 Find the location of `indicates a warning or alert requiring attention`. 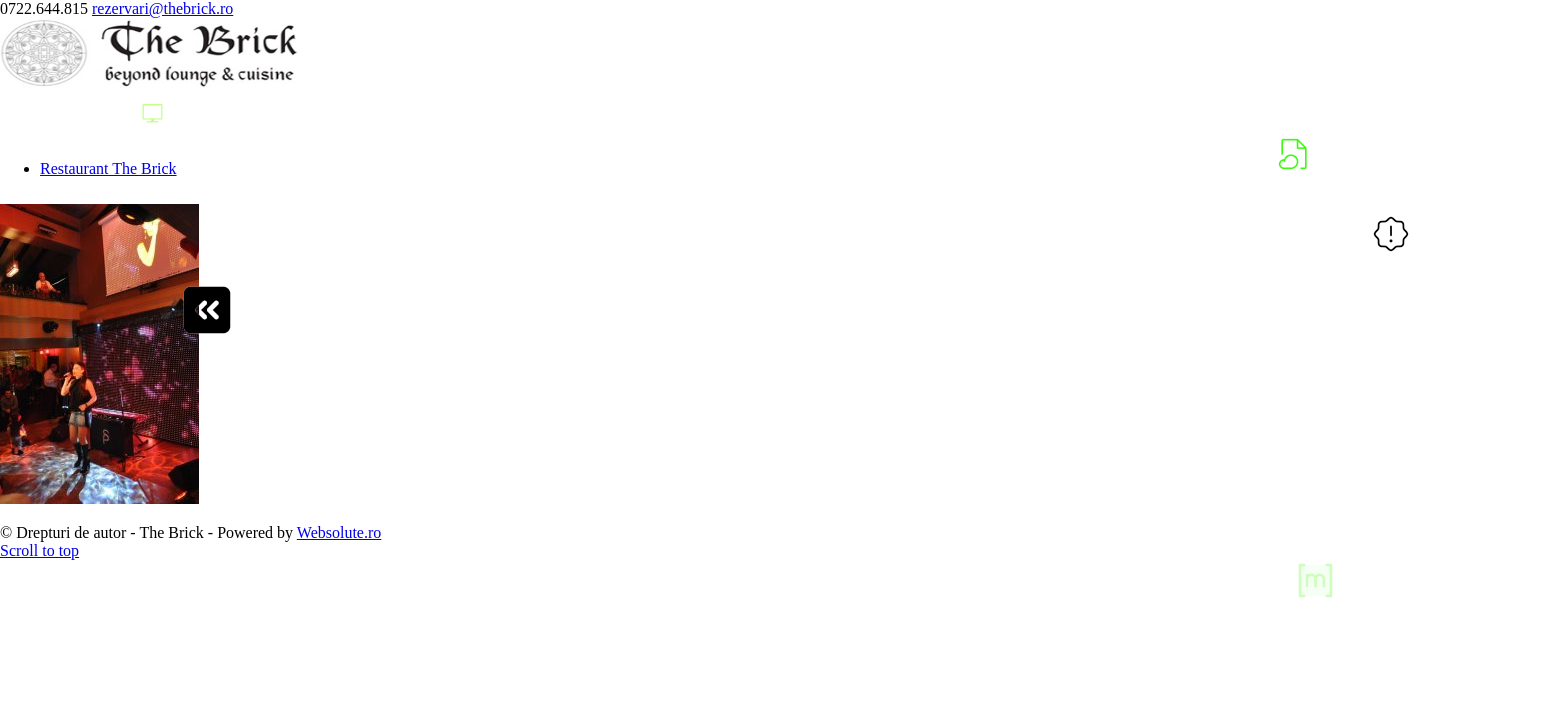

indicates a warning or alert requiring attention is located at coordinates (1391, 234).